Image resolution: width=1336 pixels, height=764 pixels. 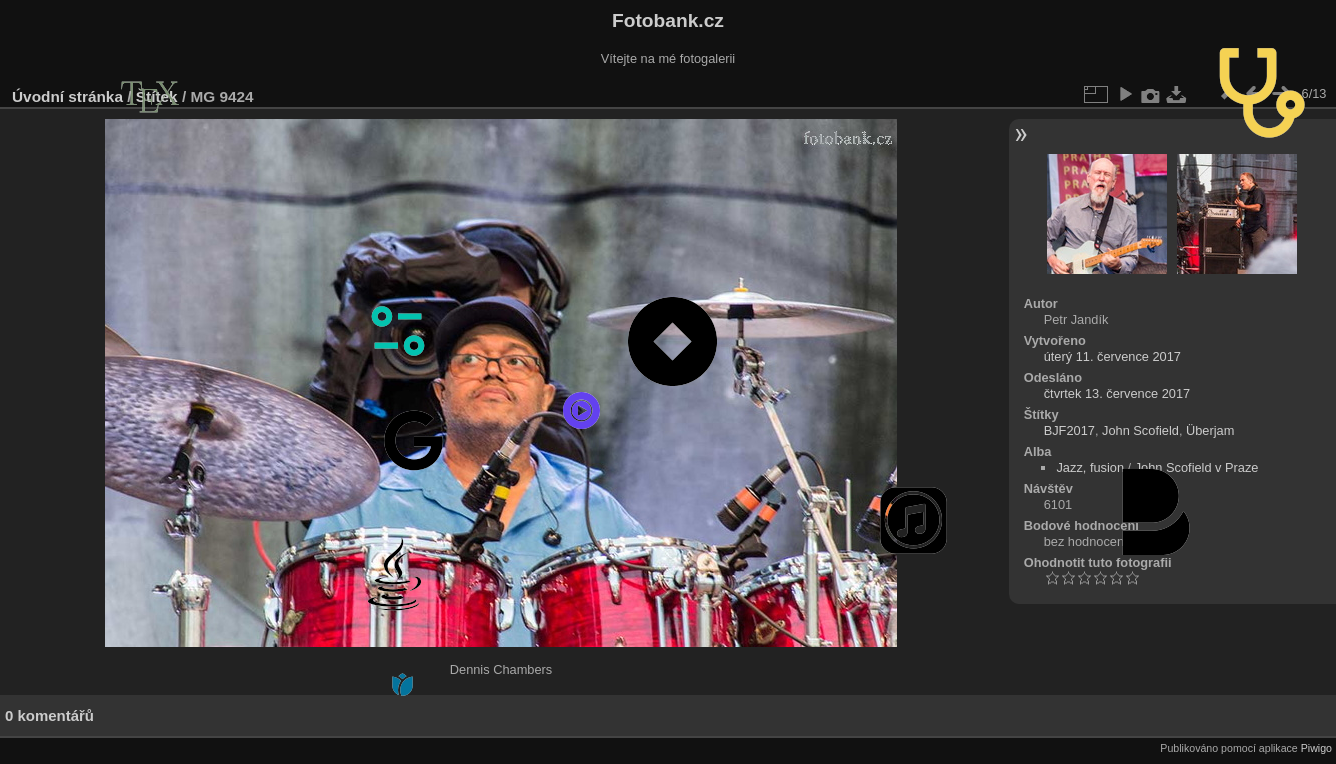 What do you see at coordinates (396, 577) in the screenshot?
I see `indicates java programming language` at bounding box center [396, 577].